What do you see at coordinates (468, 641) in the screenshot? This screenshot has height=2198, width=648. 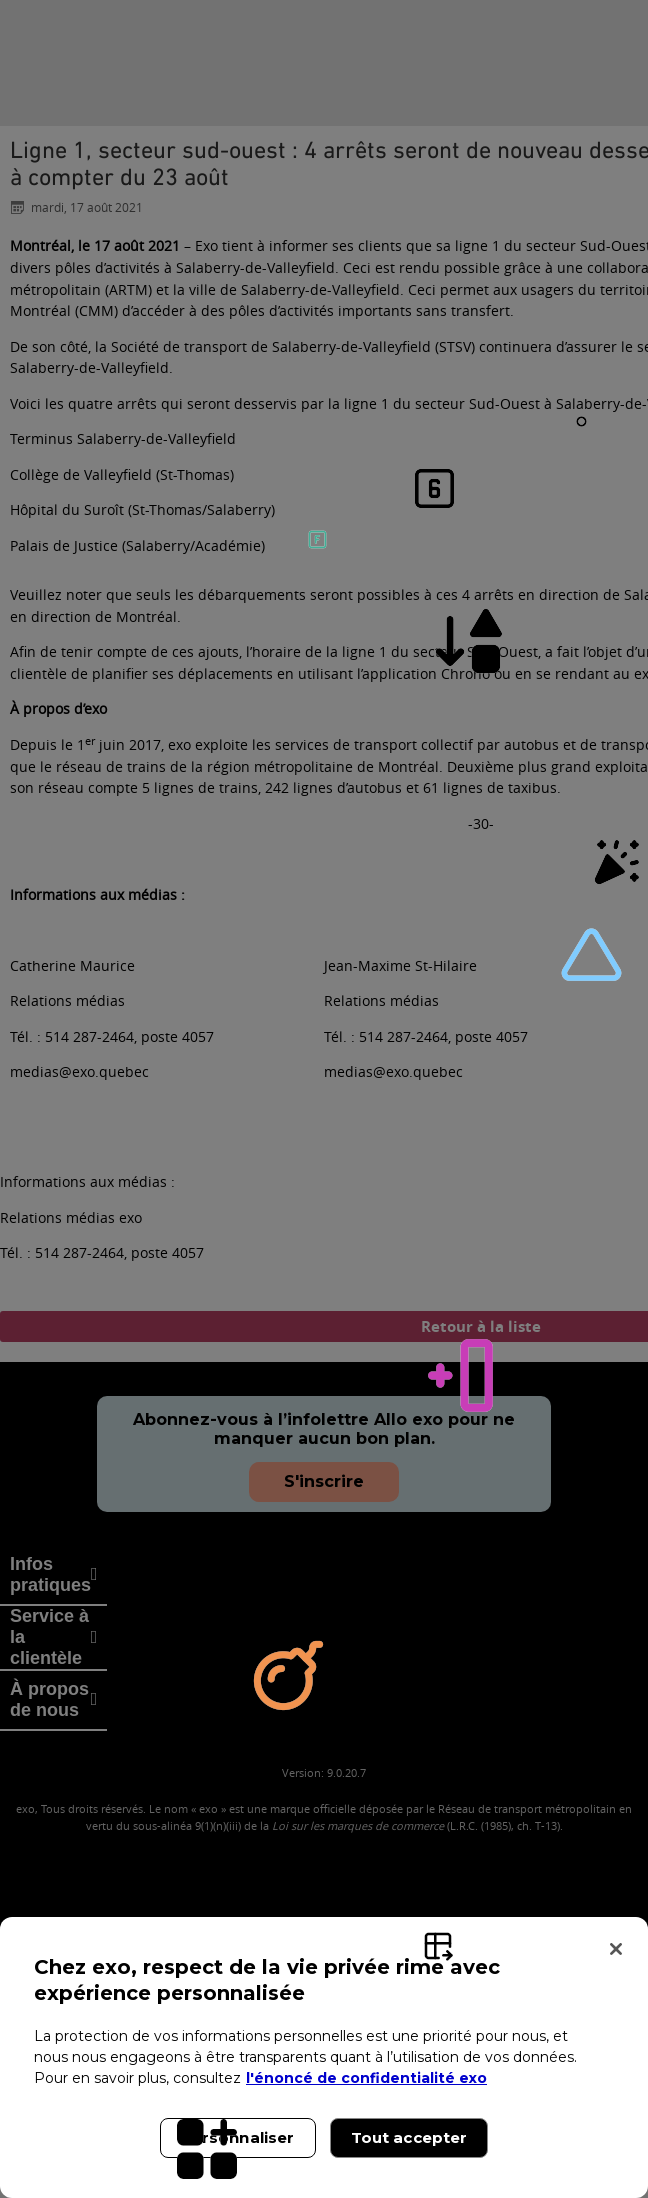 I see `sort items by shape in descending order` at bounding box center [468, 641].